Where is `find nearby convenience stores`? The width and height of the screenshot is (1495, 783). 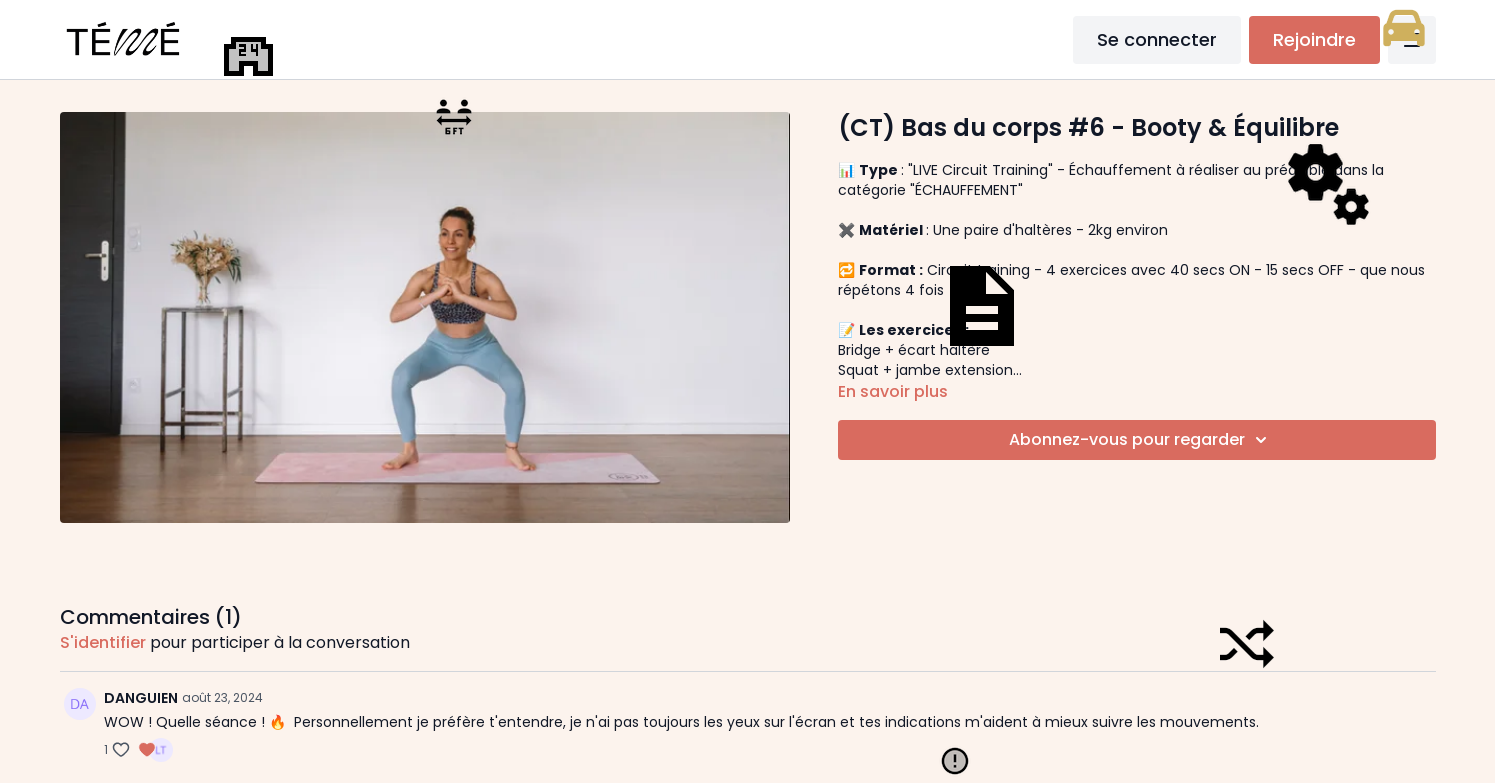
find nearby convenience stores is located at coordinates (248, 56).